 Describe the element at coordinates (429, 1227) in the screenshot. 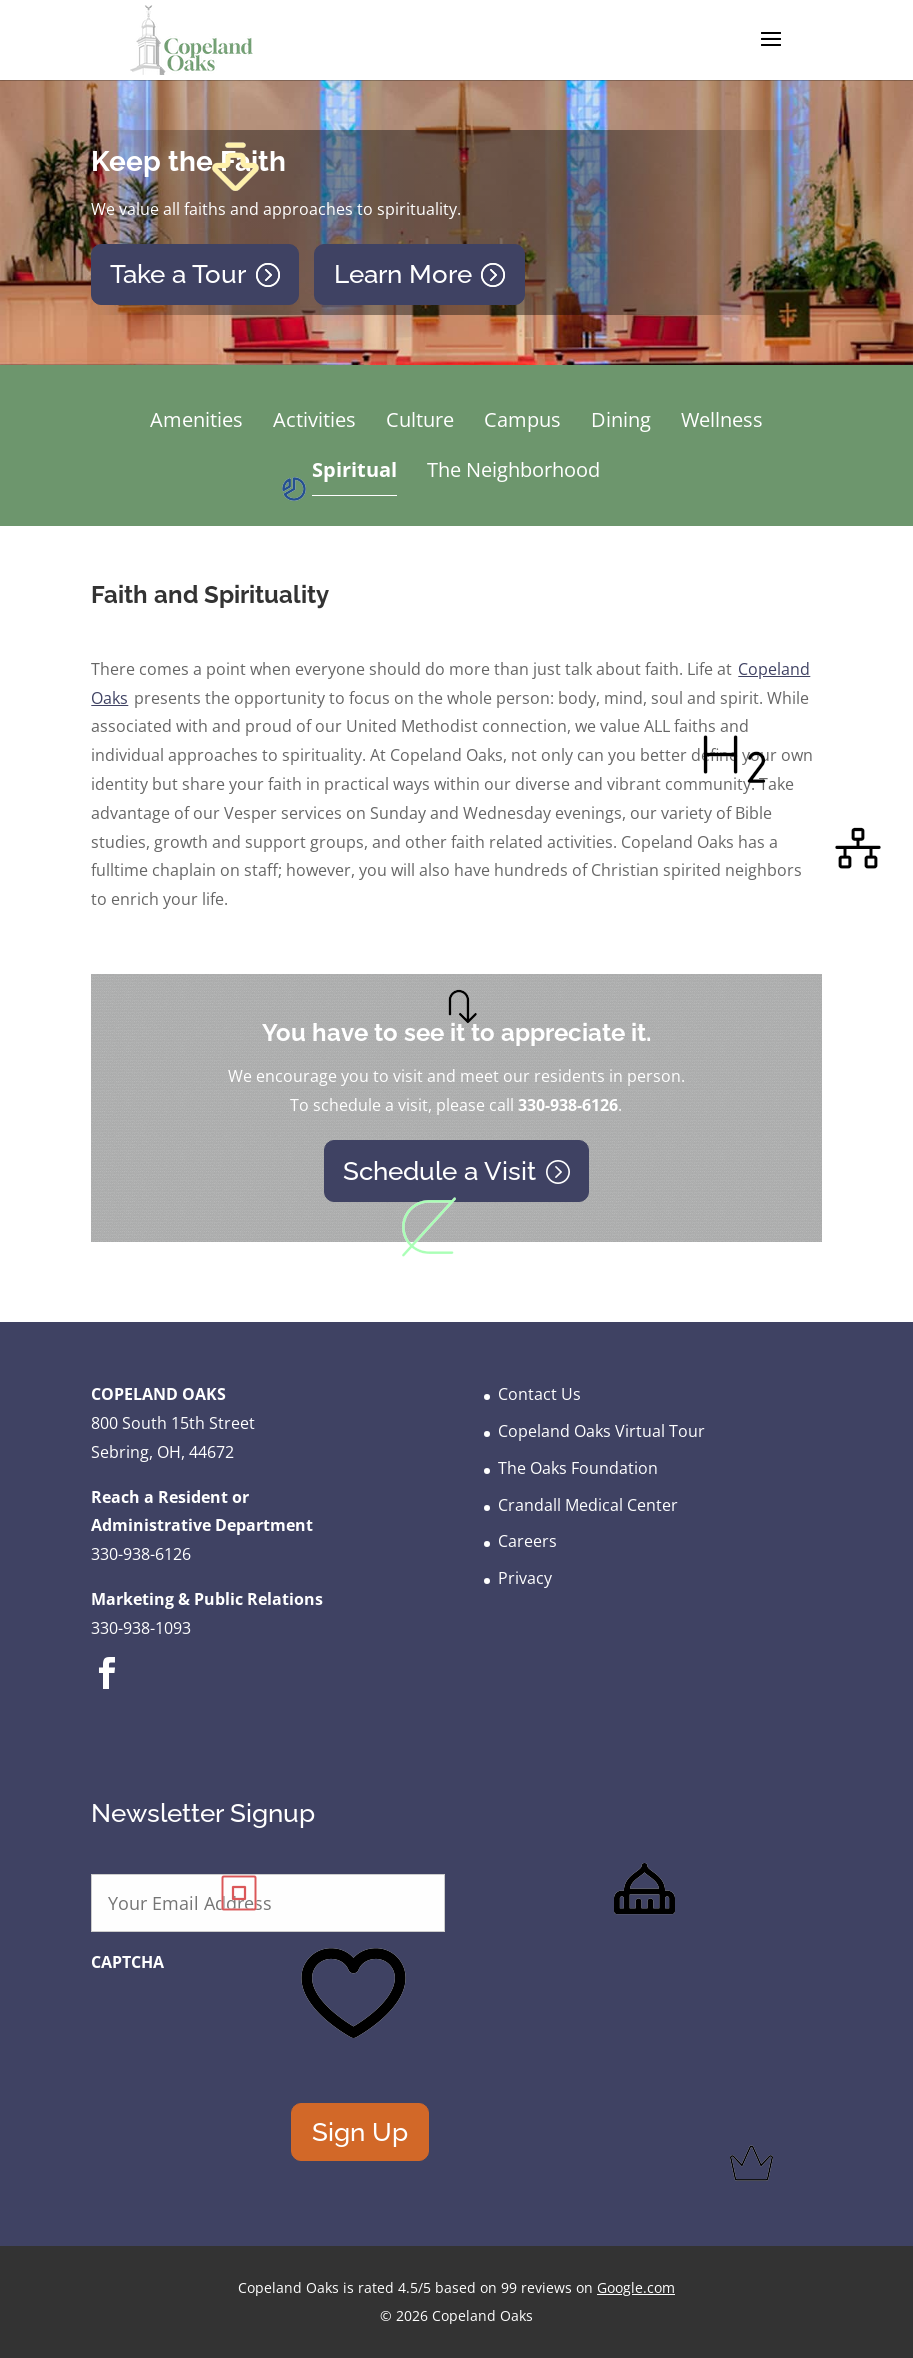

I see `indicates a set is not a subset of another in mathematical notation` at that location.